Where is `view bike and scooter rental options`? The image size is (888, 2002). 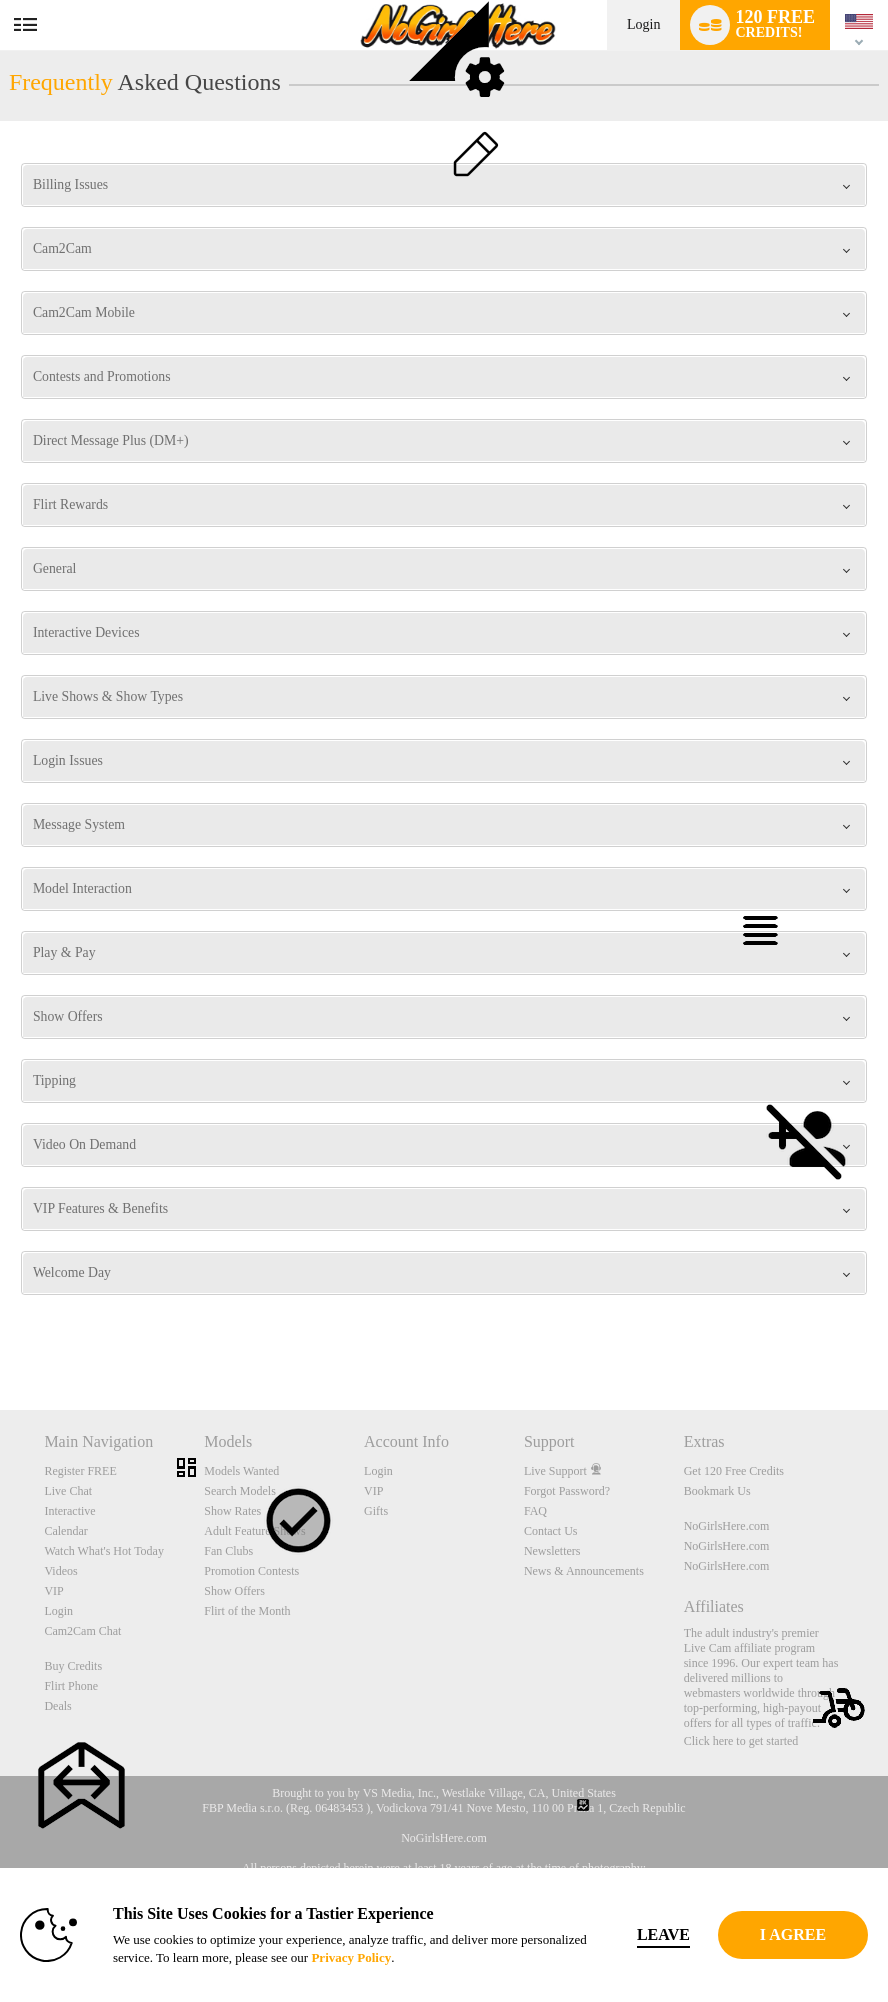
view bike and scooter rental options is located at coordinates (839, 1708).